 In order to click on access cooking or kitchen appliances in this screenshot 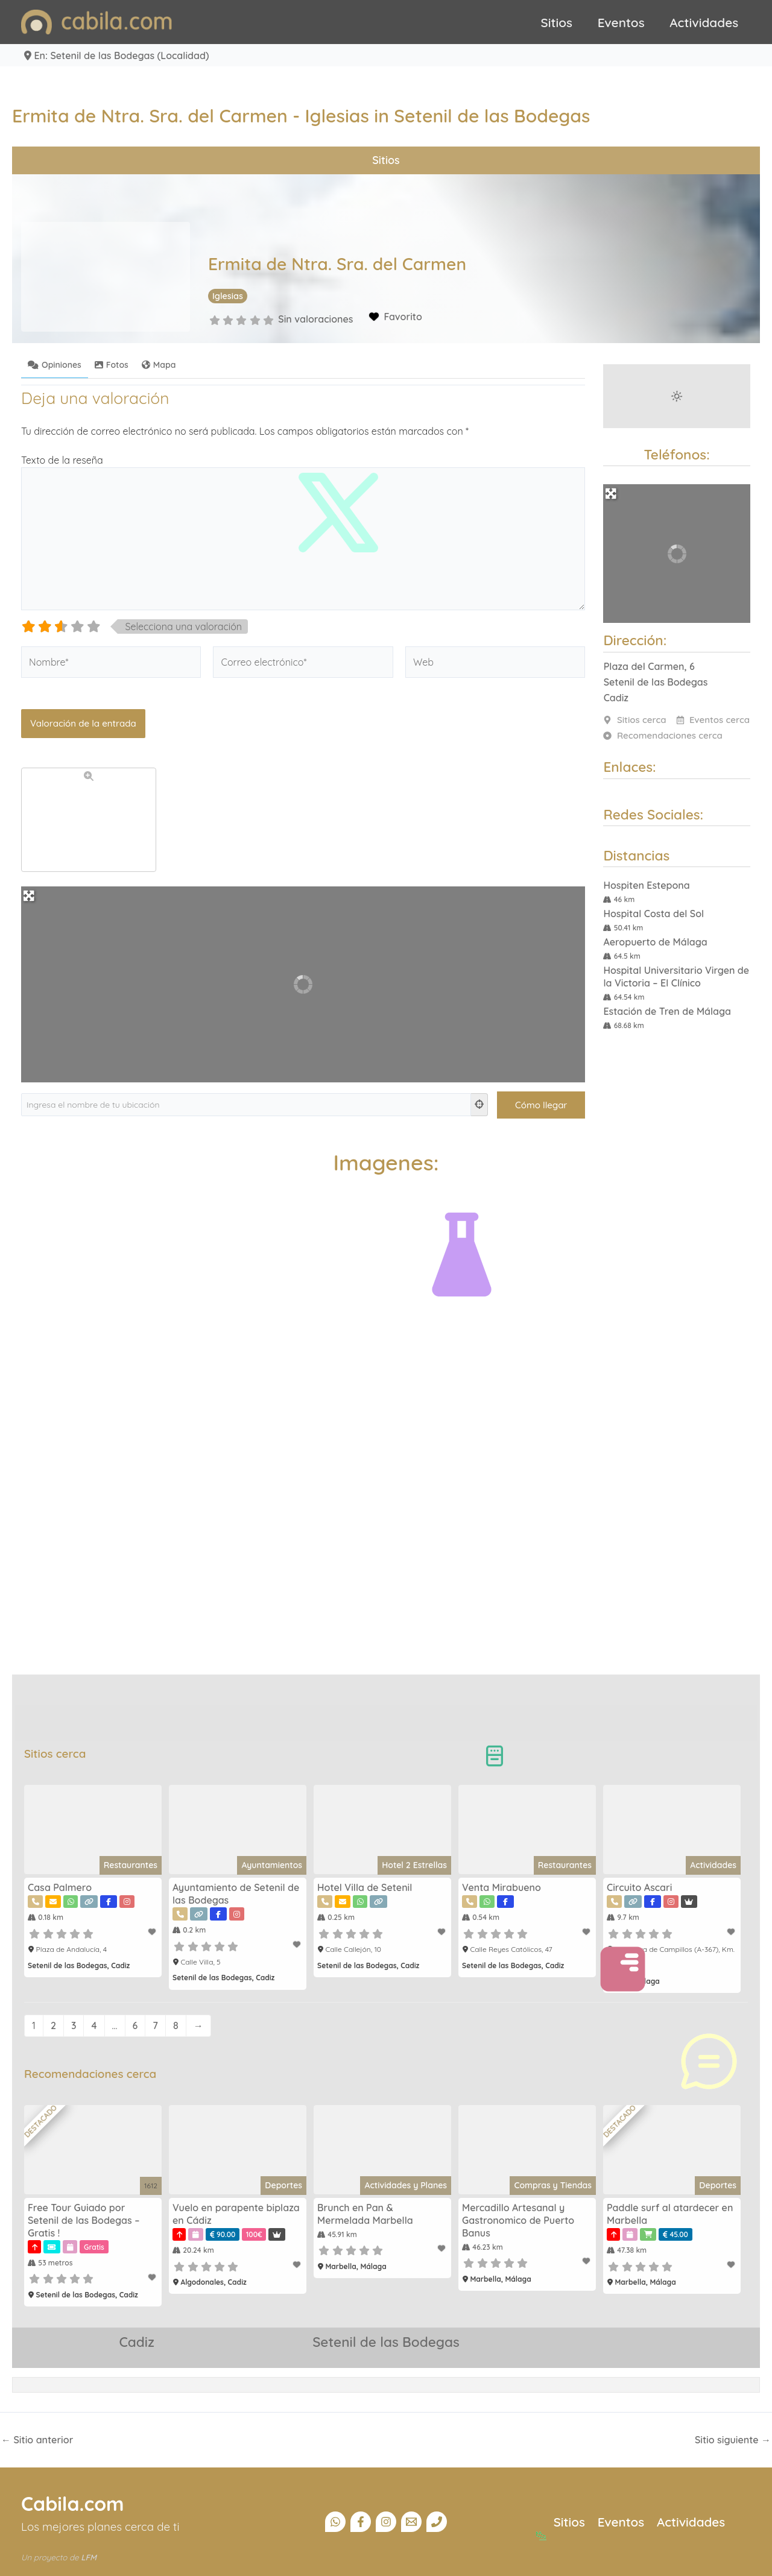, I will do `click(495, 1756)`.